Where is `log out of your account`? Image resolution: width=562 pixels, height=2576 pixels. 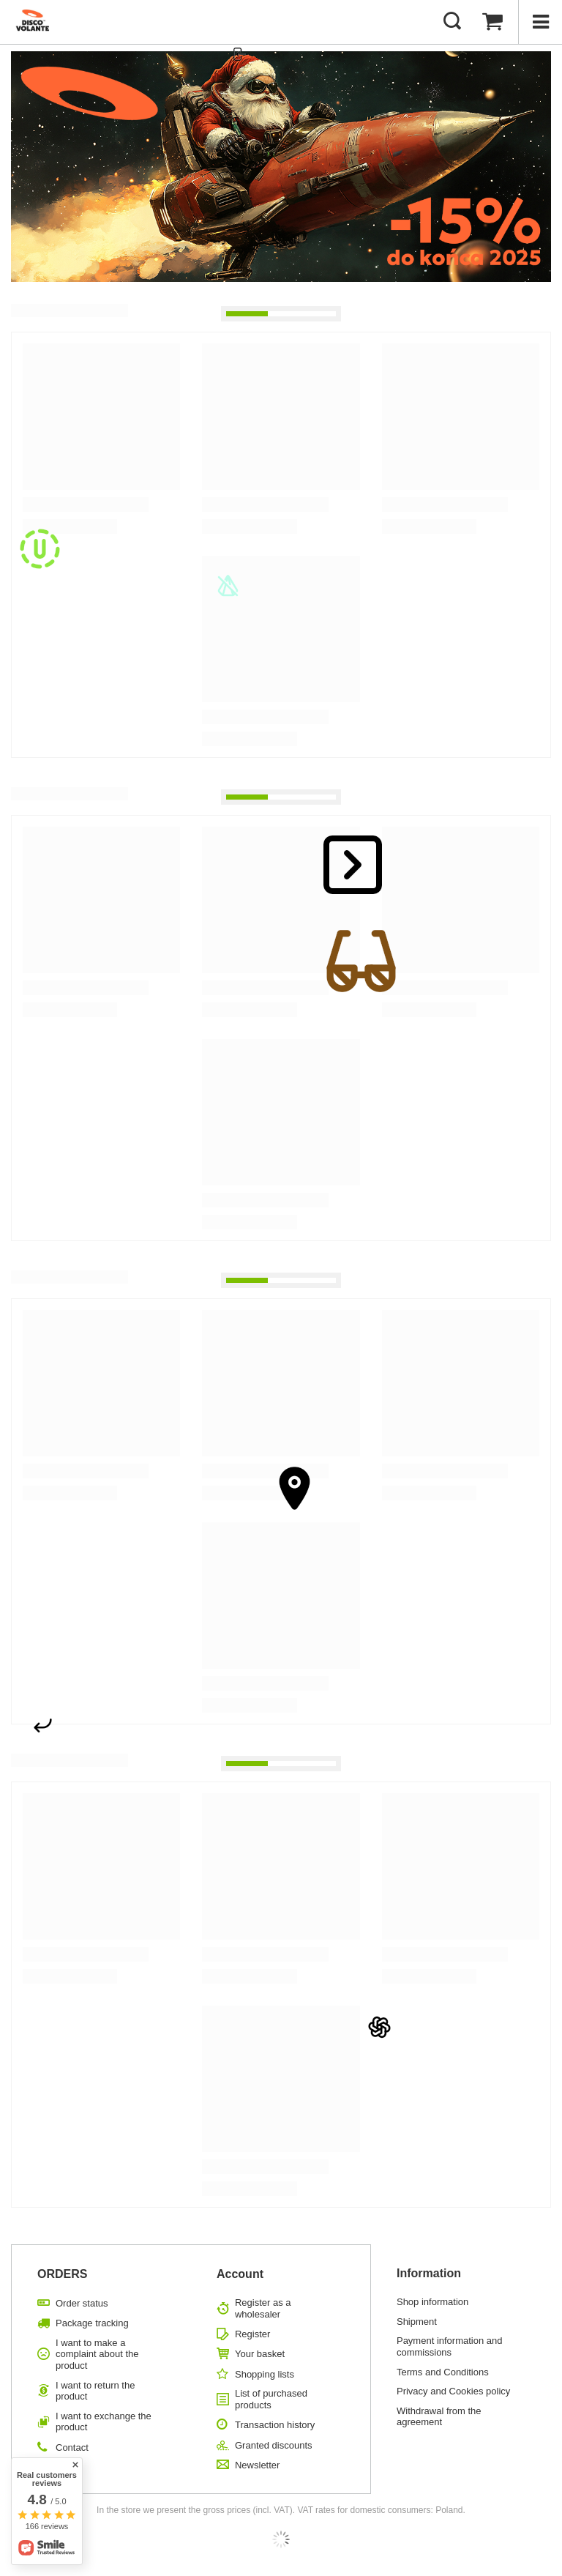
log out of your account is located at coordinates (239, 54).